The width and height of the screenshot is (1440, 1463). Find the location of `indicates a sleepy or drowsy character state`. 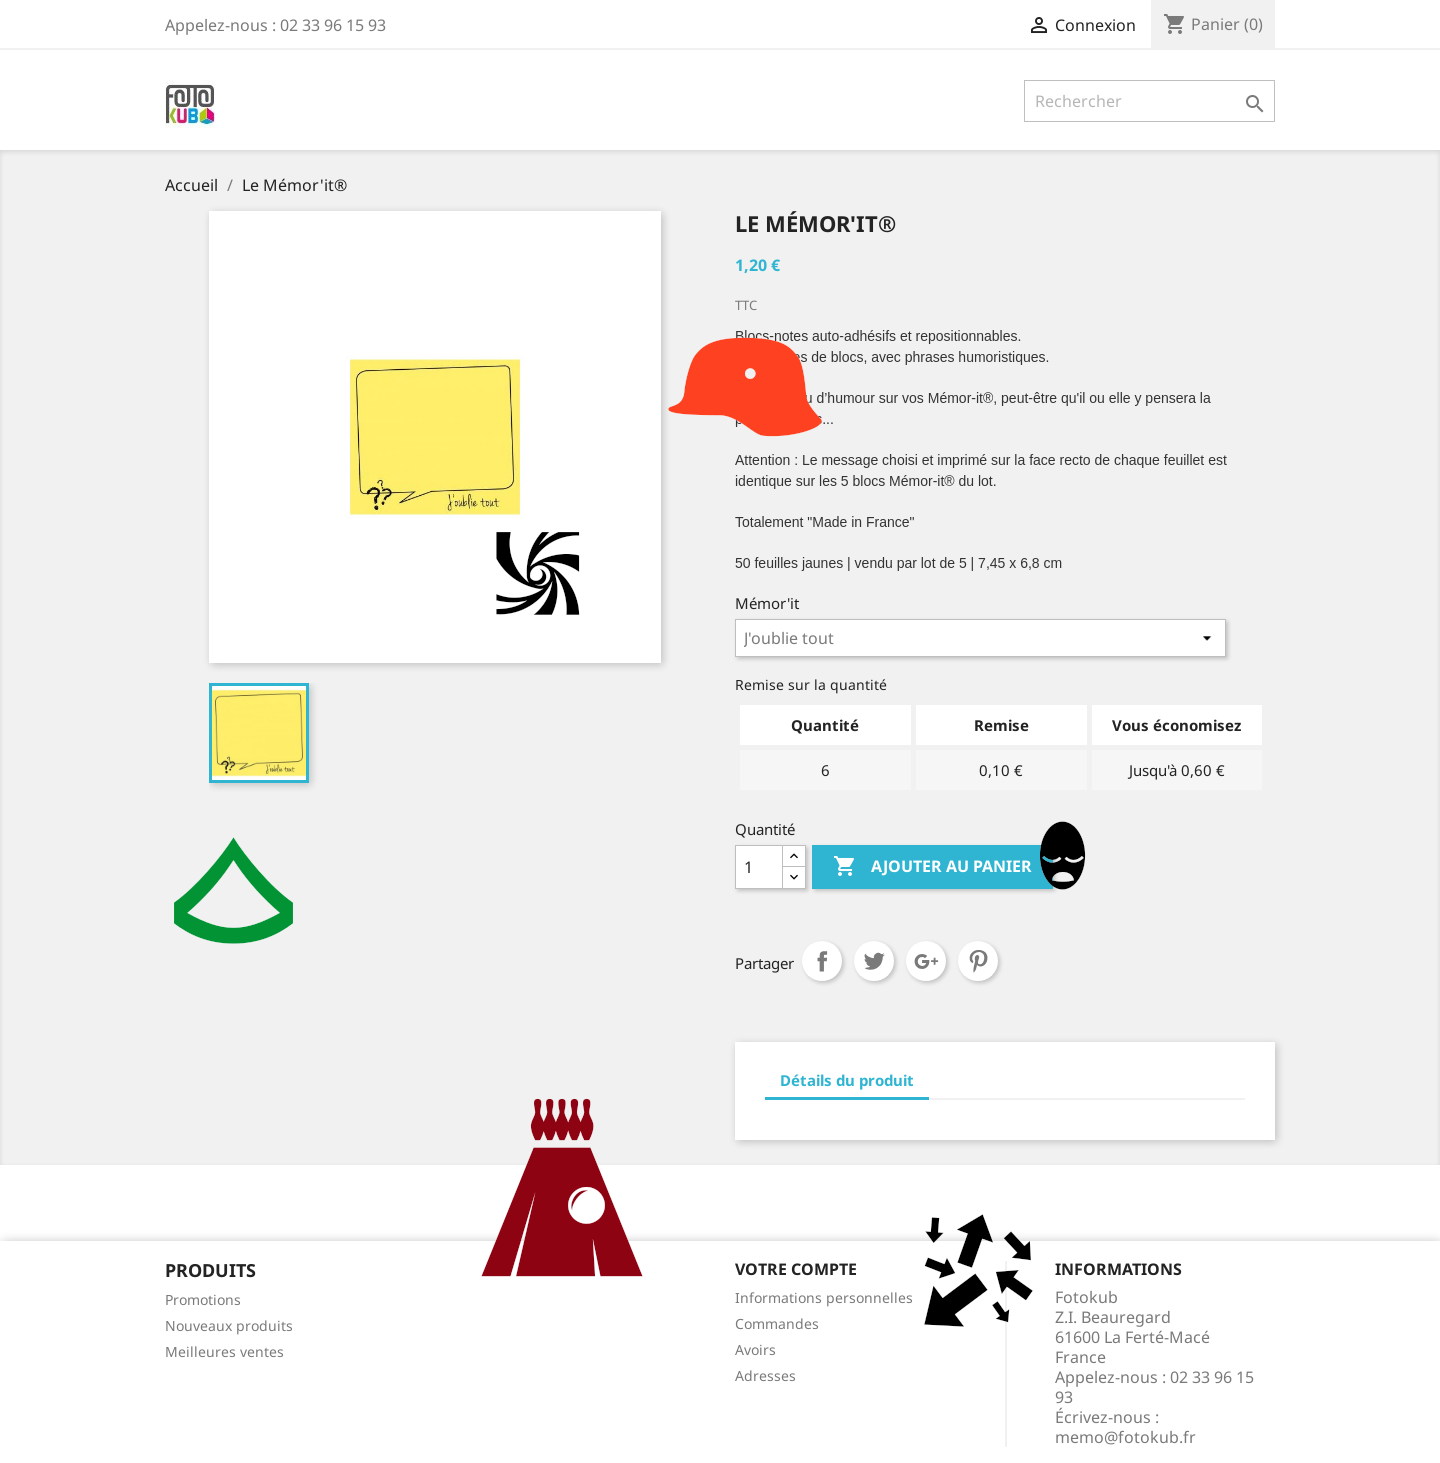

indicates a sleepy or drowsy character state is located at coordinates (1063, 855).